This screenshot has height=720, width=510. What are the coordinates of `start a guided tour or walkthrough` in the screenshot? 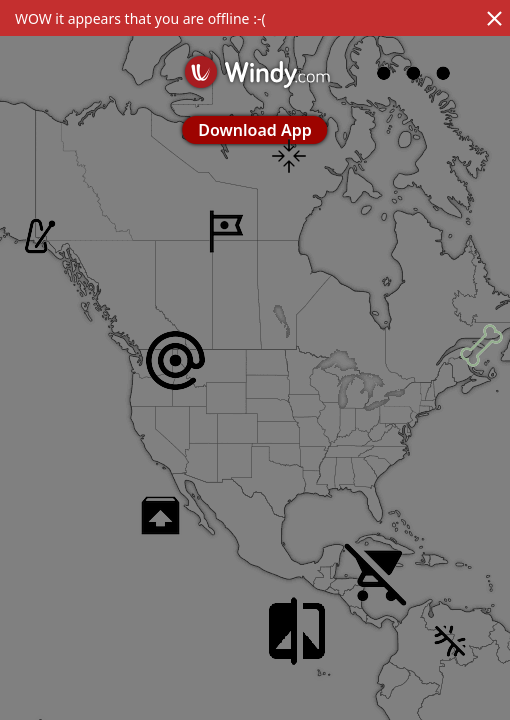 It's located at (224, 231).